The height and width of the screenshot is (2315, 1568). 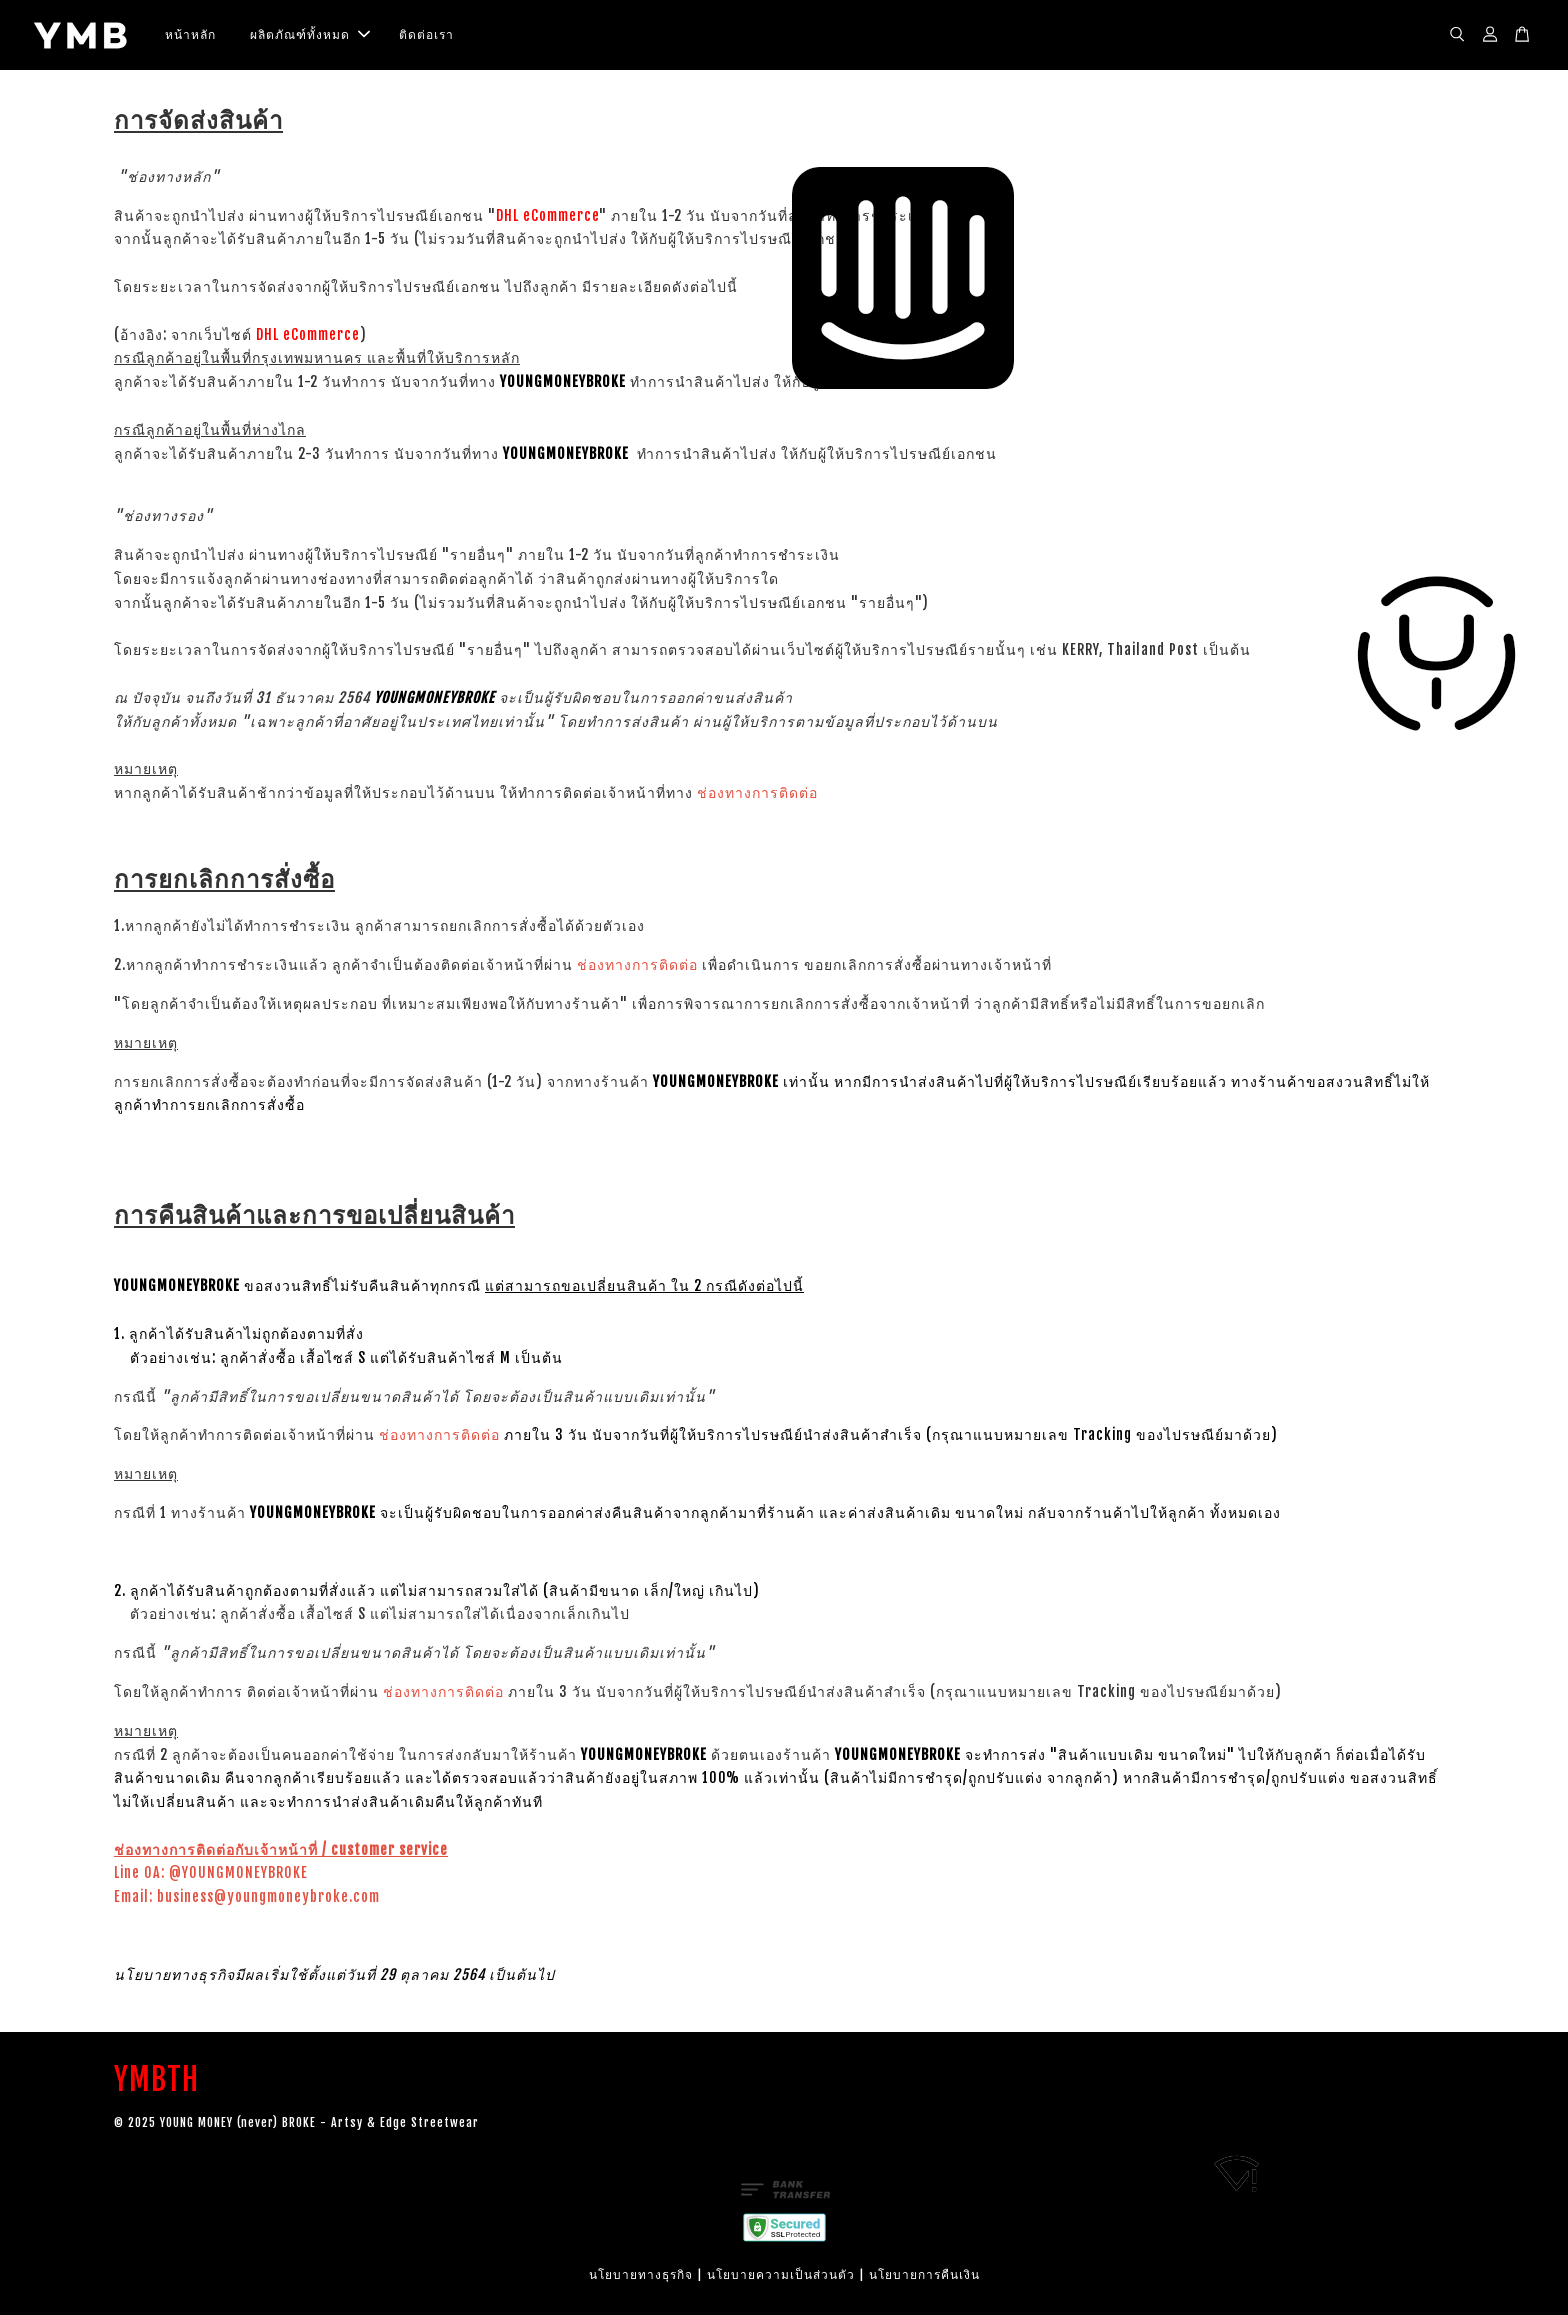 What do you see at coordinates (1436, 657) in the screenshot?
I see `bity cryptocurrency exchange logo` at bounding box center [1436, 657].